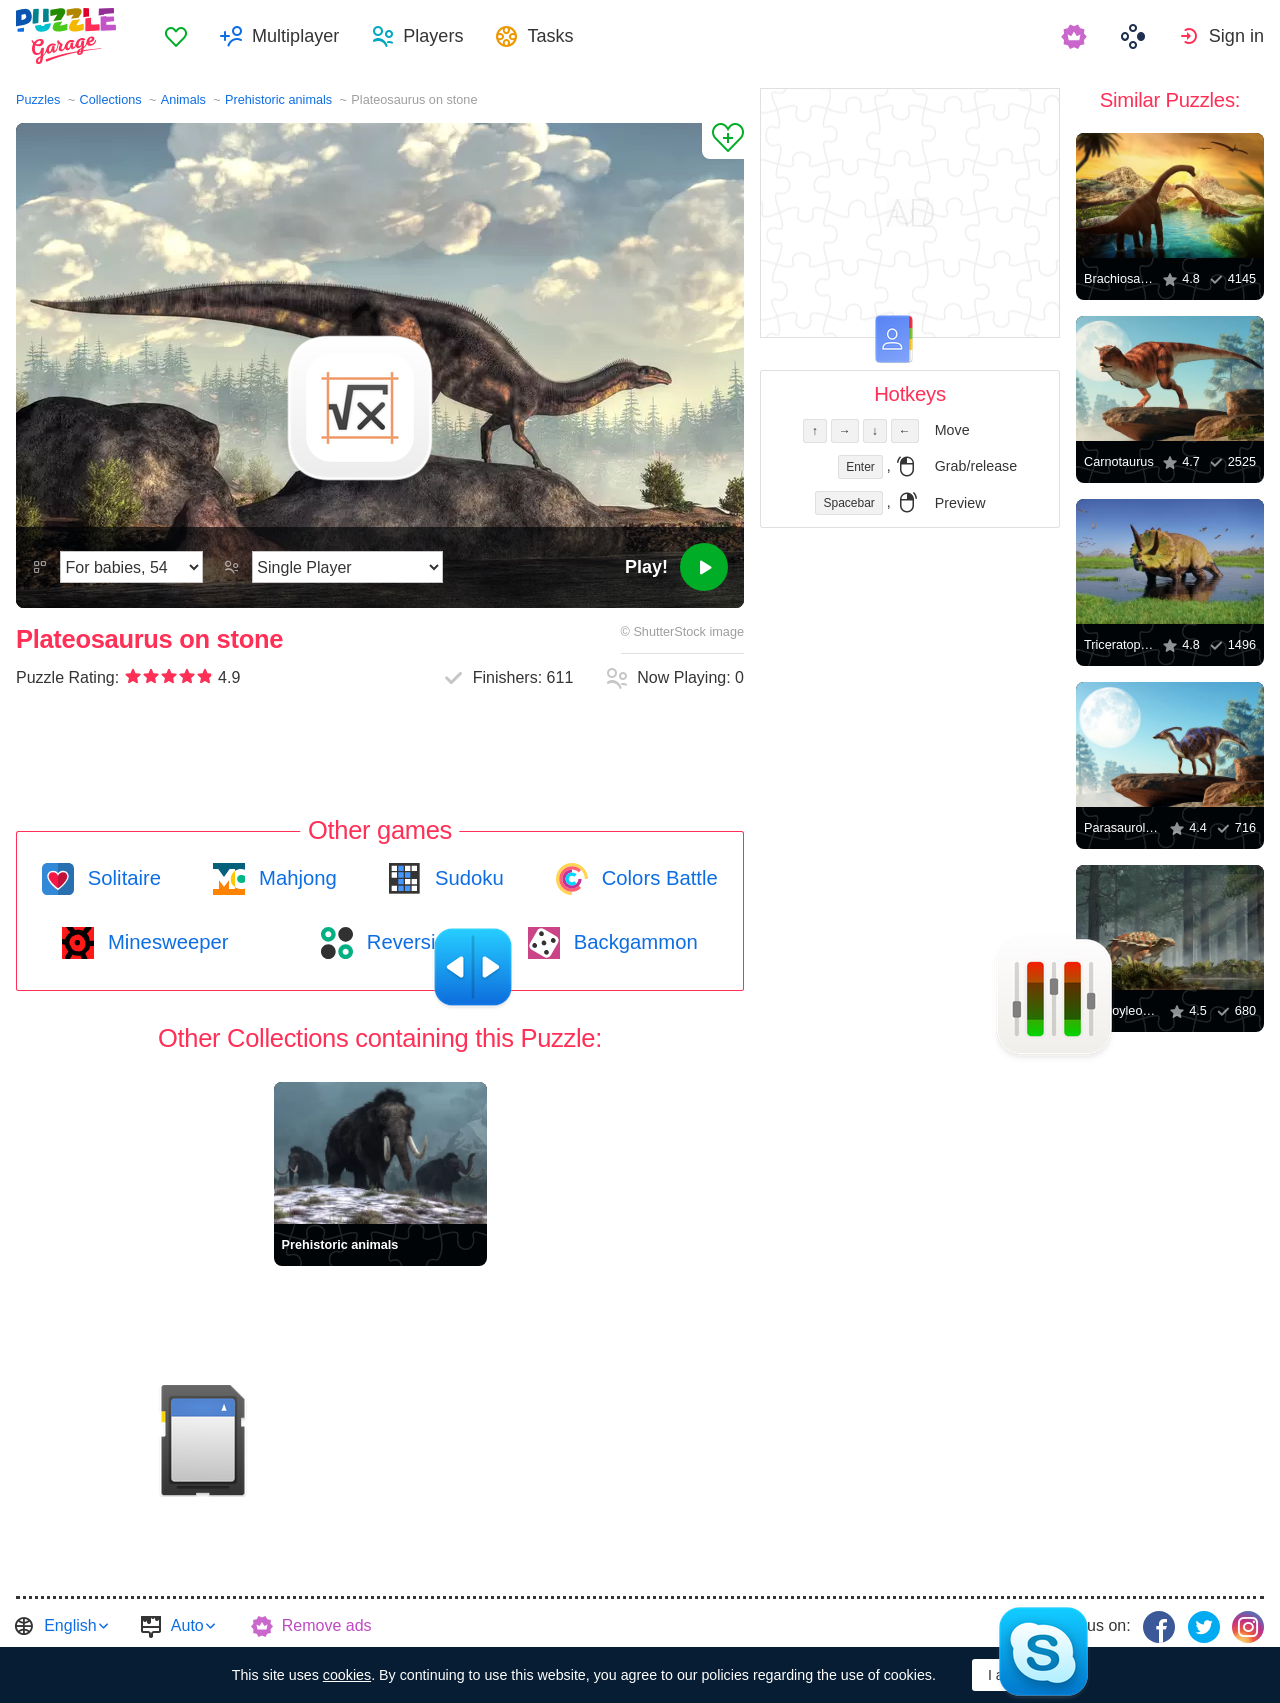 The image size is (1280, 1703). What do you see at coordinates (1043, 1651) in the screenshot?
I see `open Skype app` at bounding box center [1043, 1651].